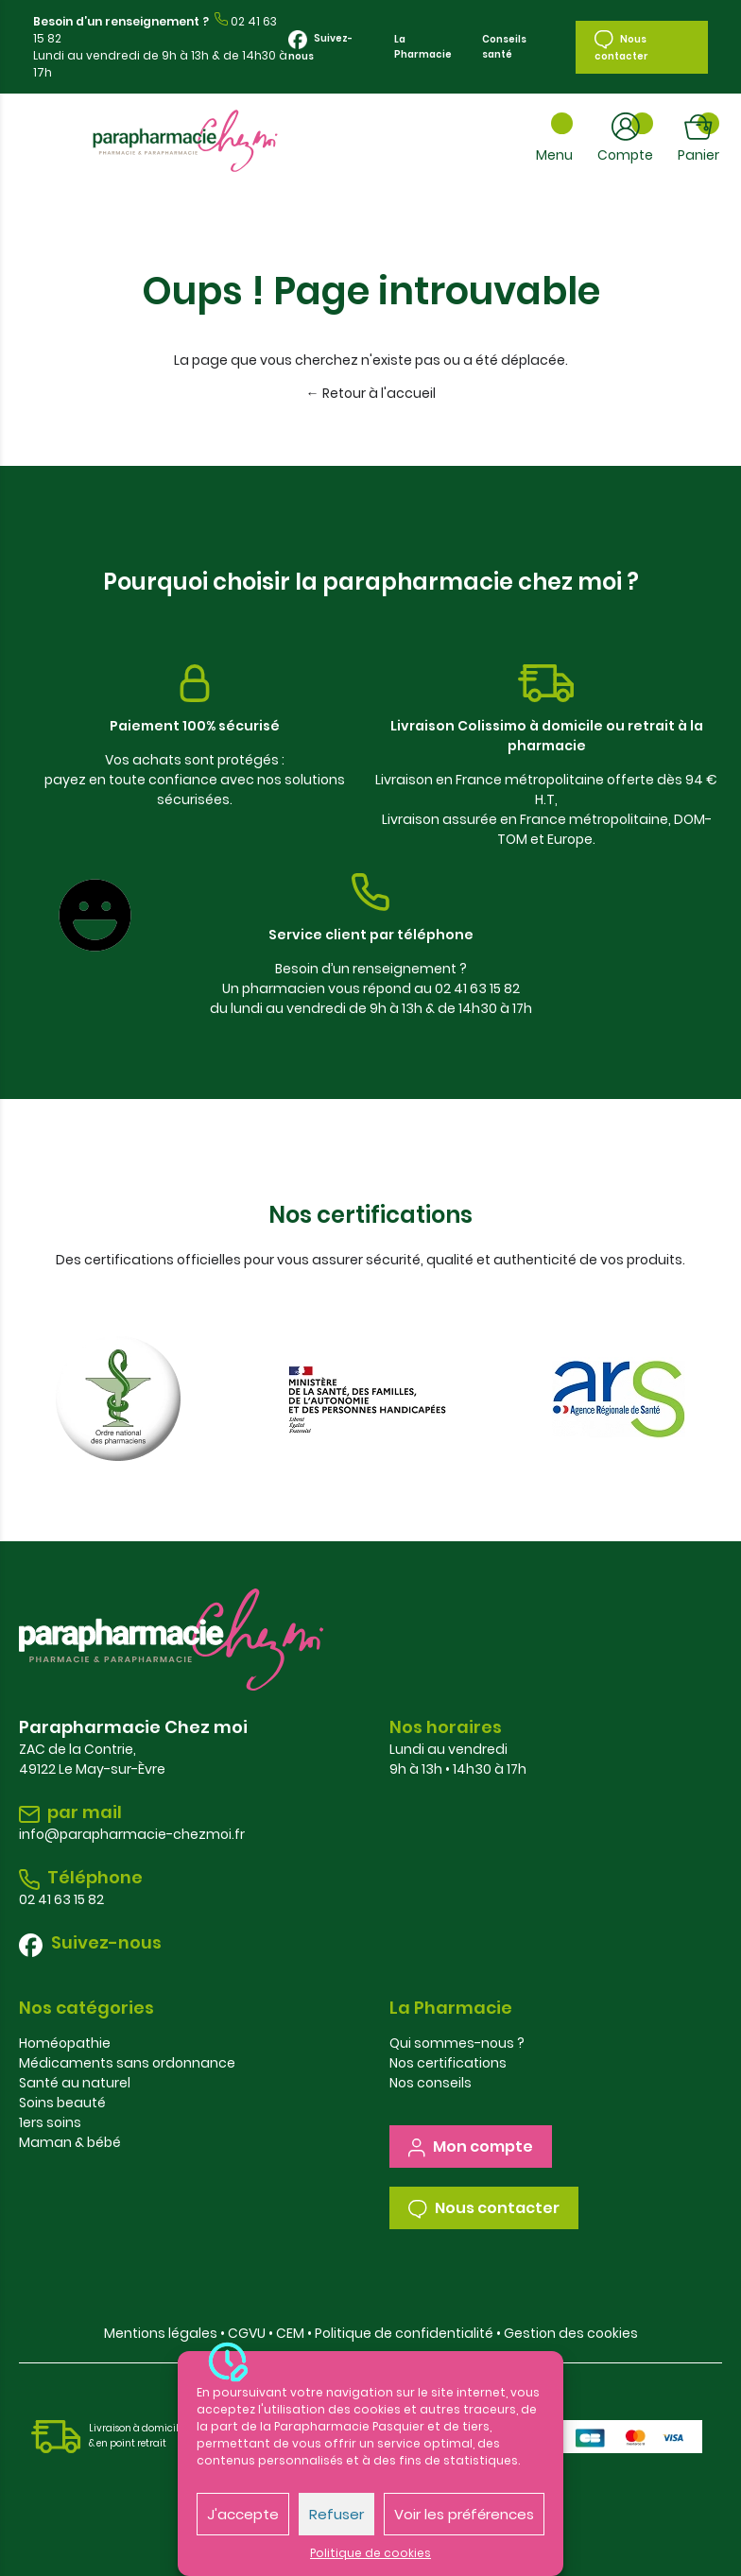 This screenshot has width=741, height=2576. I want to click on react with laughter to a post or message, so click(95, 915).